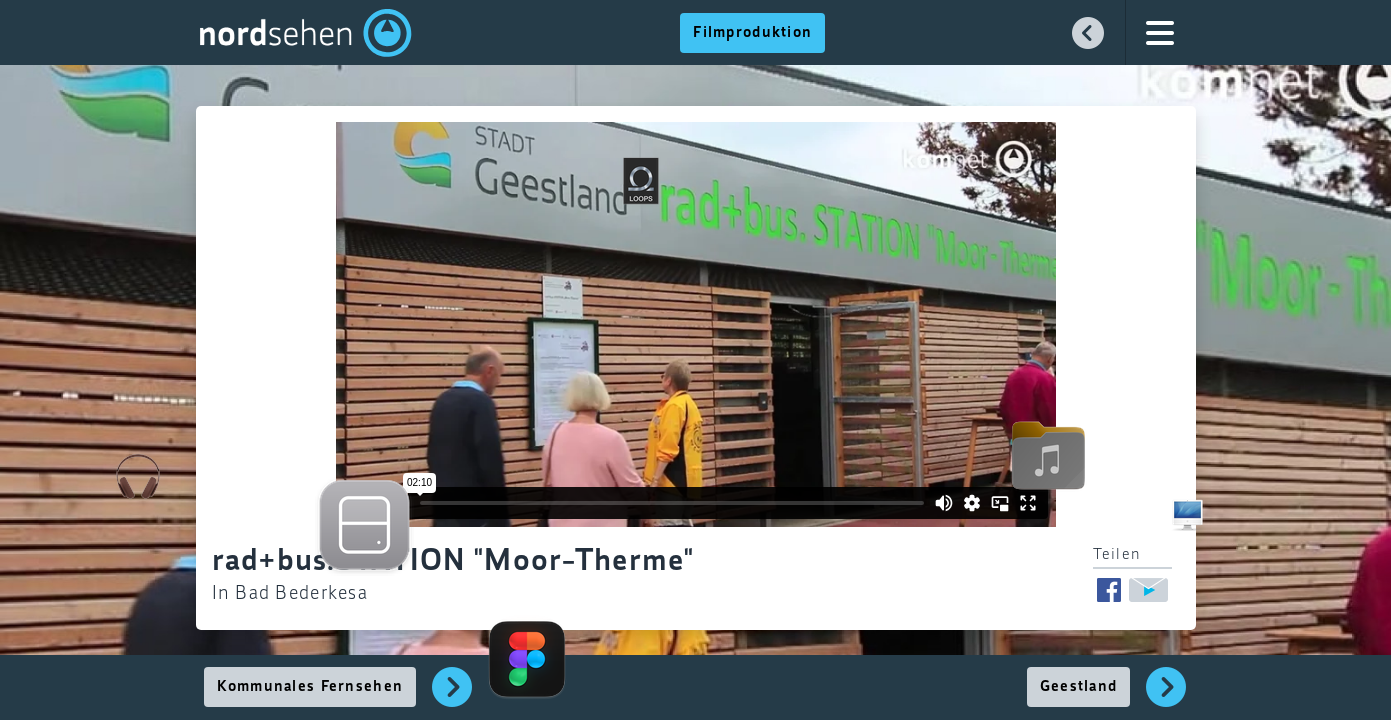 The image size is (1391, 720). Describe the element at coordinates (1187, 512) in the screenshot. I see `represents an iMac device in system settings` at that location.